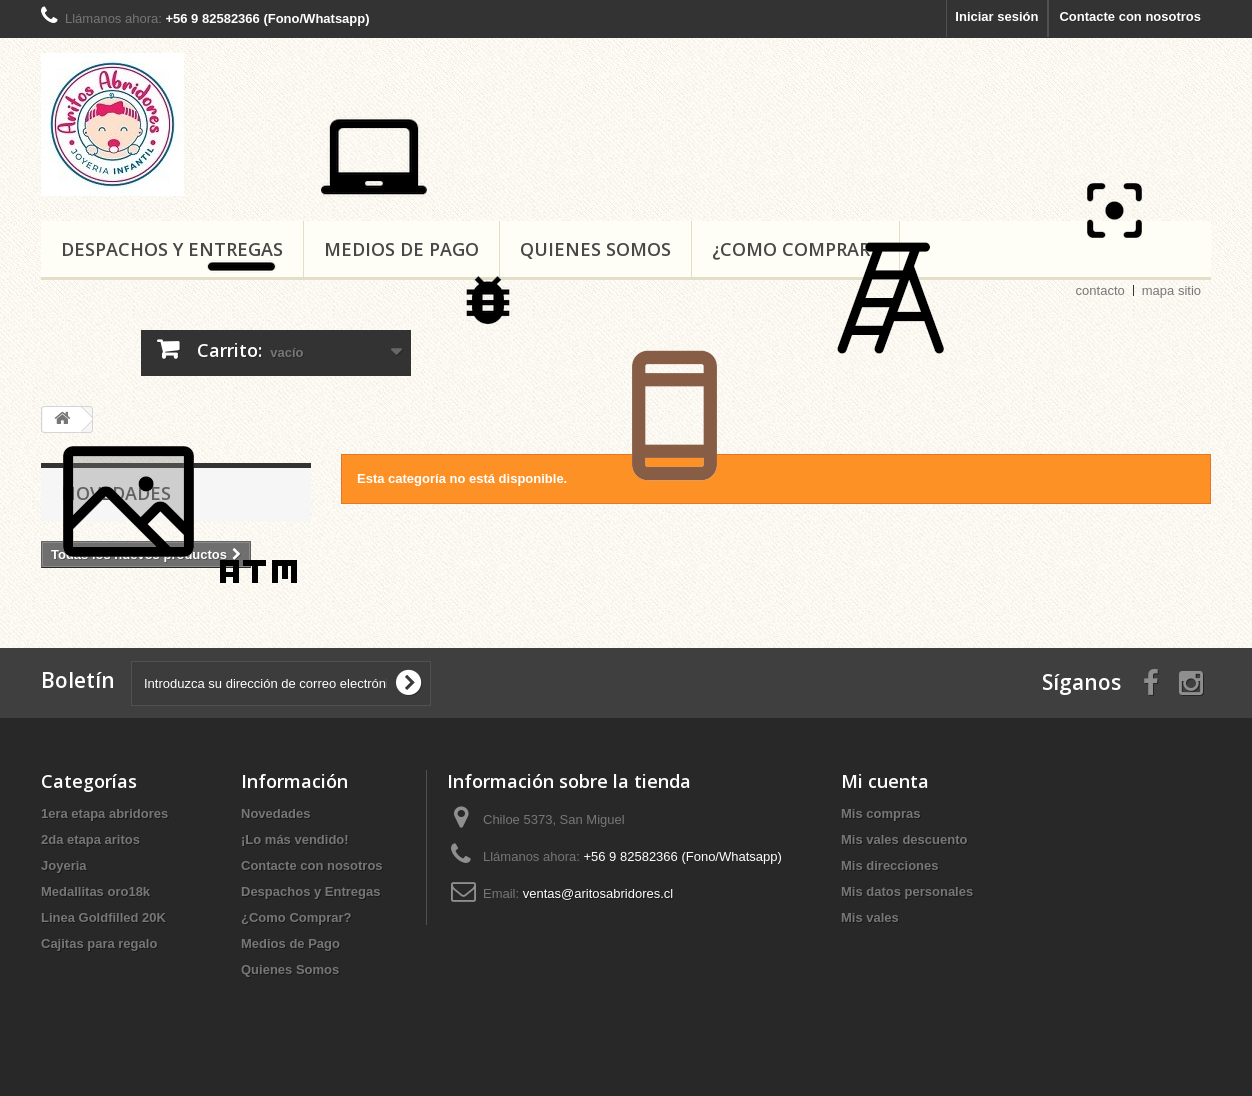  What do you see at coordinates (1114, 210) in the screenshot?
I see `tap to focus camera on center point` at bounding box center [1114, 210].